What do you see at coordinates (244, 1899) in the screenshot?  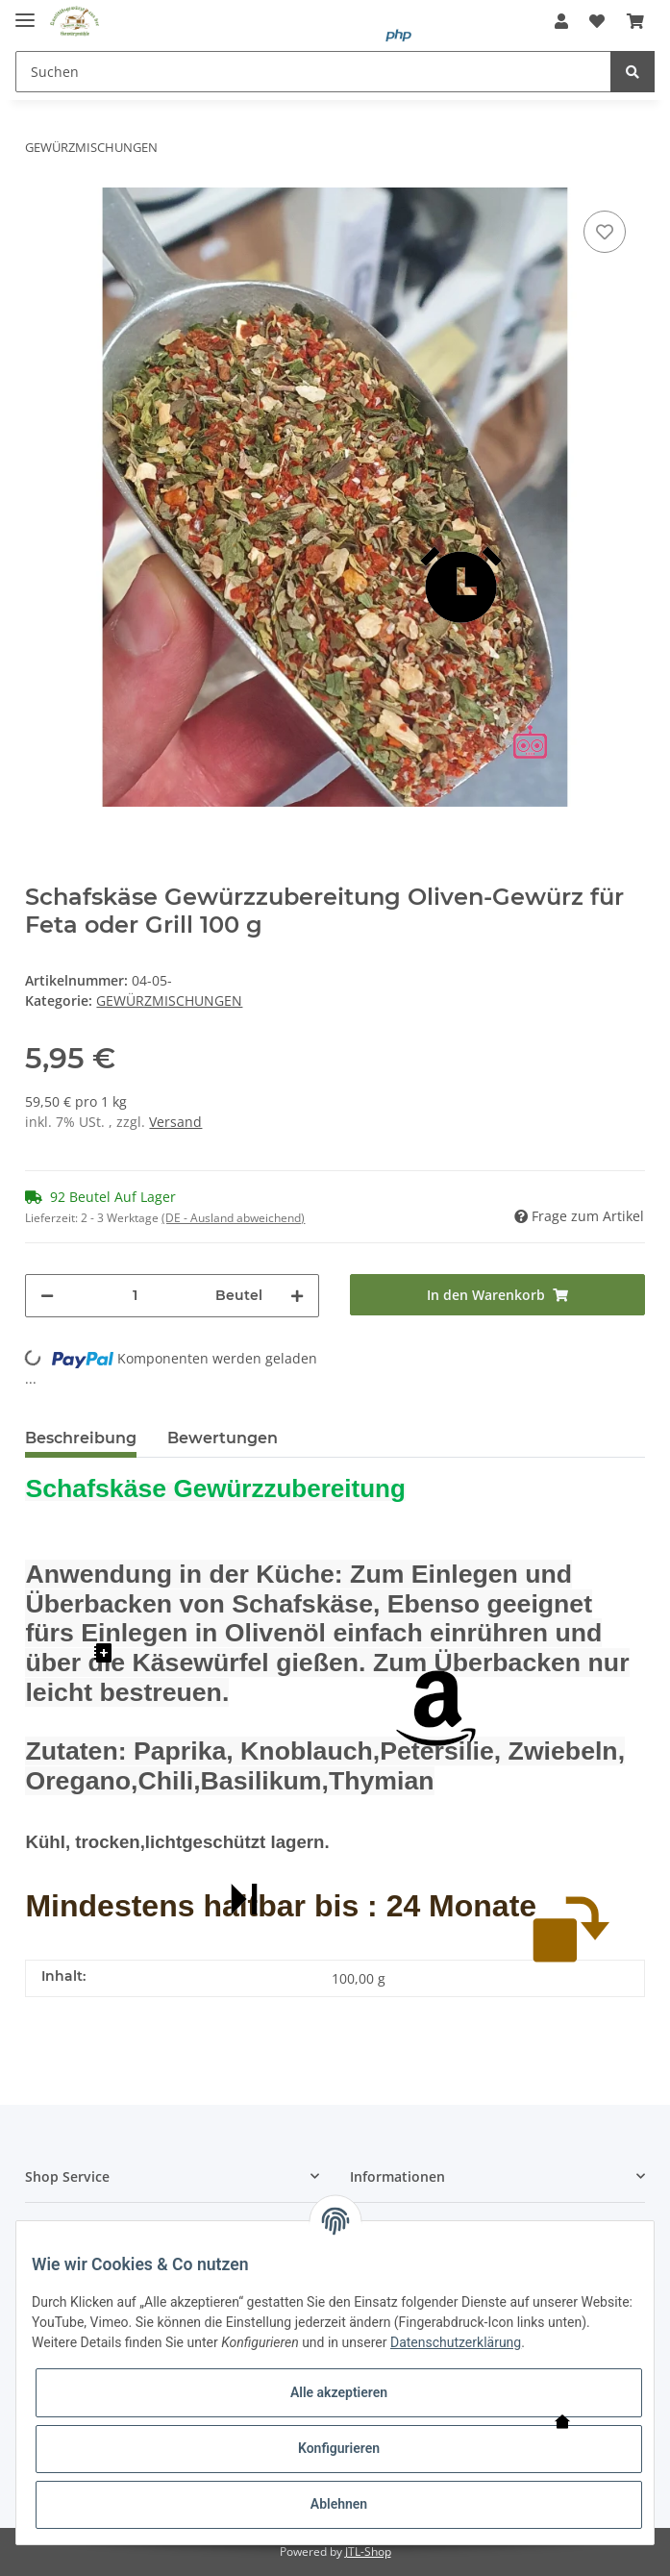 I see `skip to the next track or item` at bounding box center [244, 1899].